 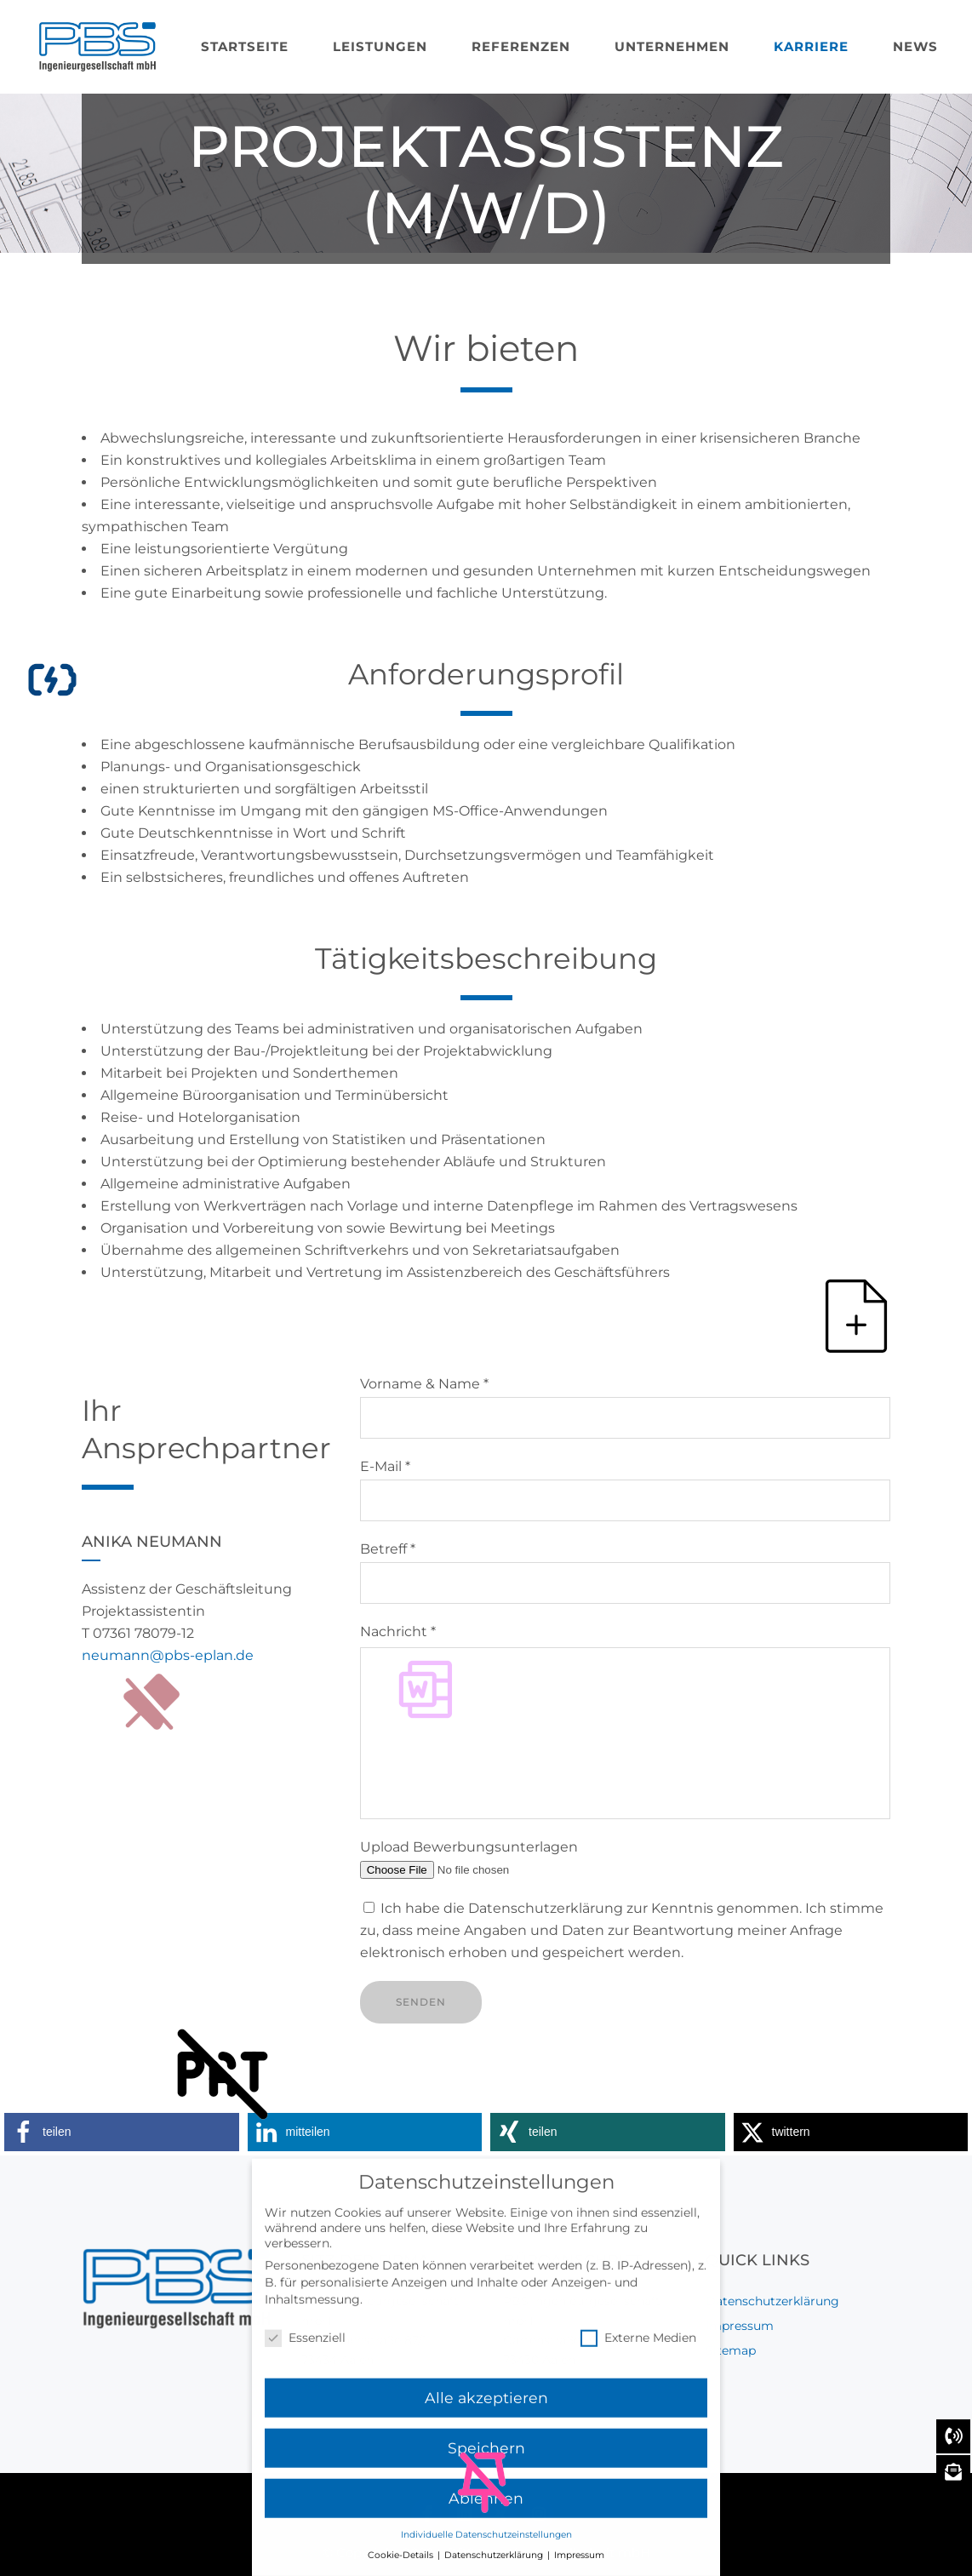 What do you see at coordinates (149, 1703) in the screenshot?
I see `unpin this item` at bounding box center [149, 1703].